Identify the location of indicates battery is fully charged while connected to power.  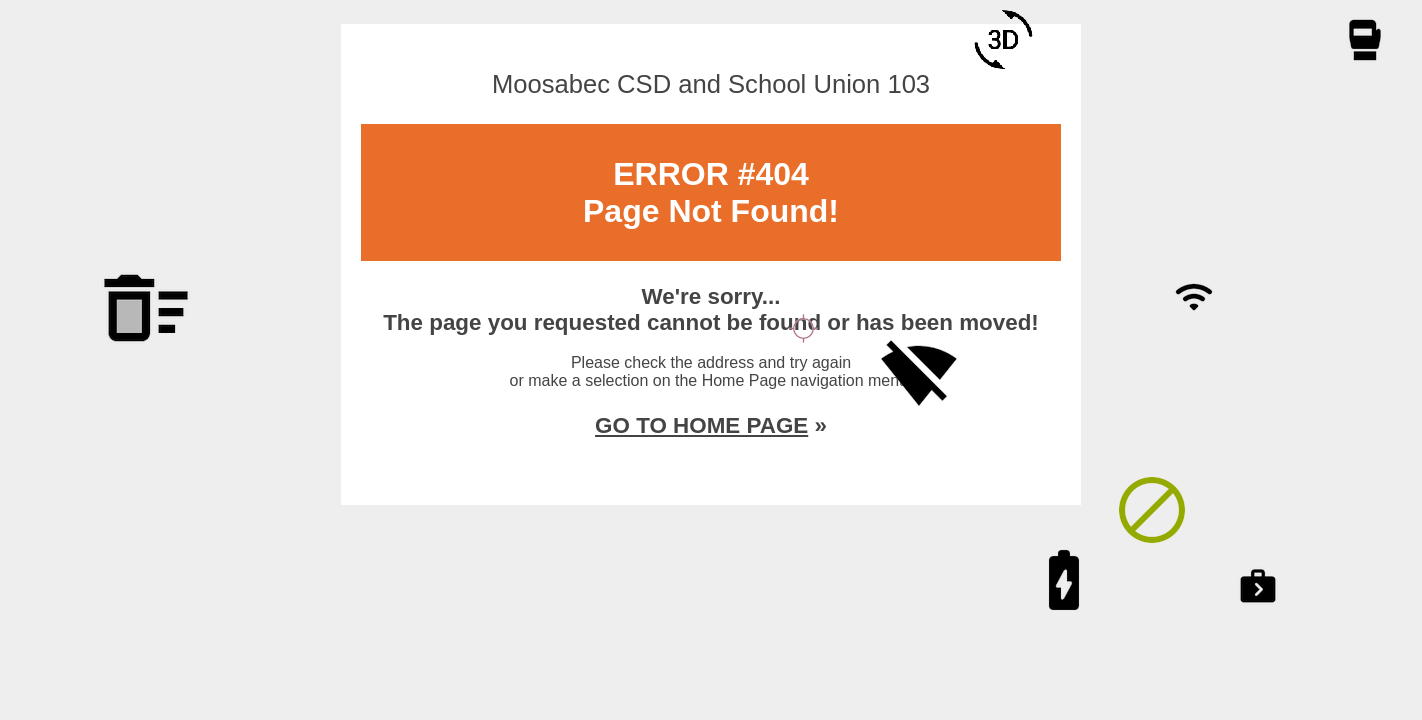
(1064, 580).